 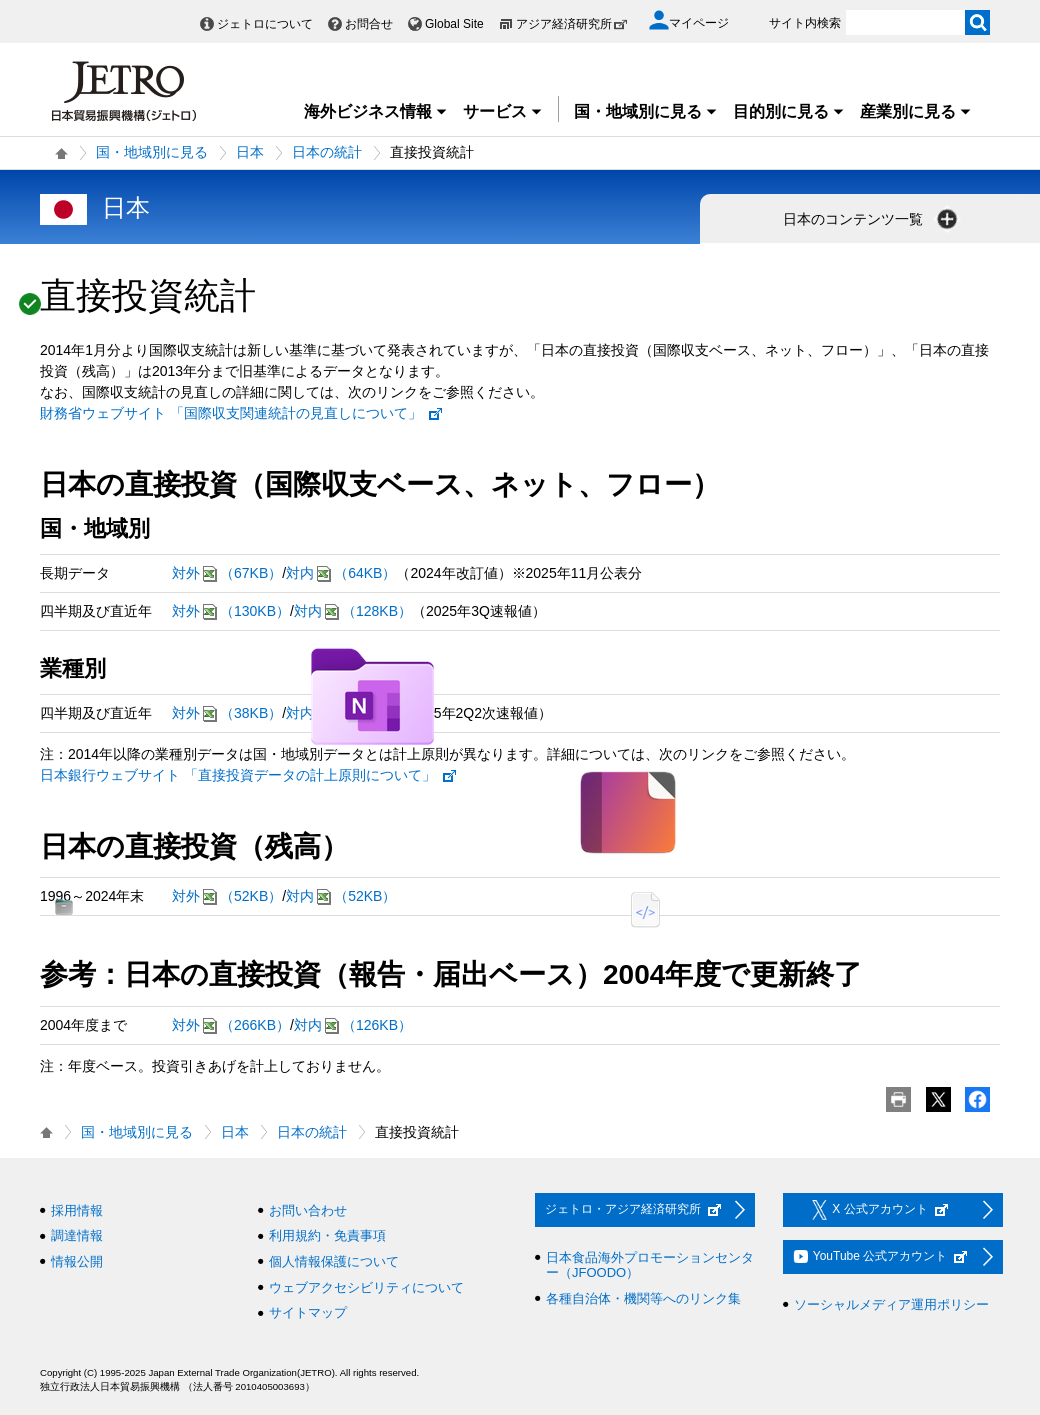 I want to click on customize desktop theme settings, so click(x=628, y=809).